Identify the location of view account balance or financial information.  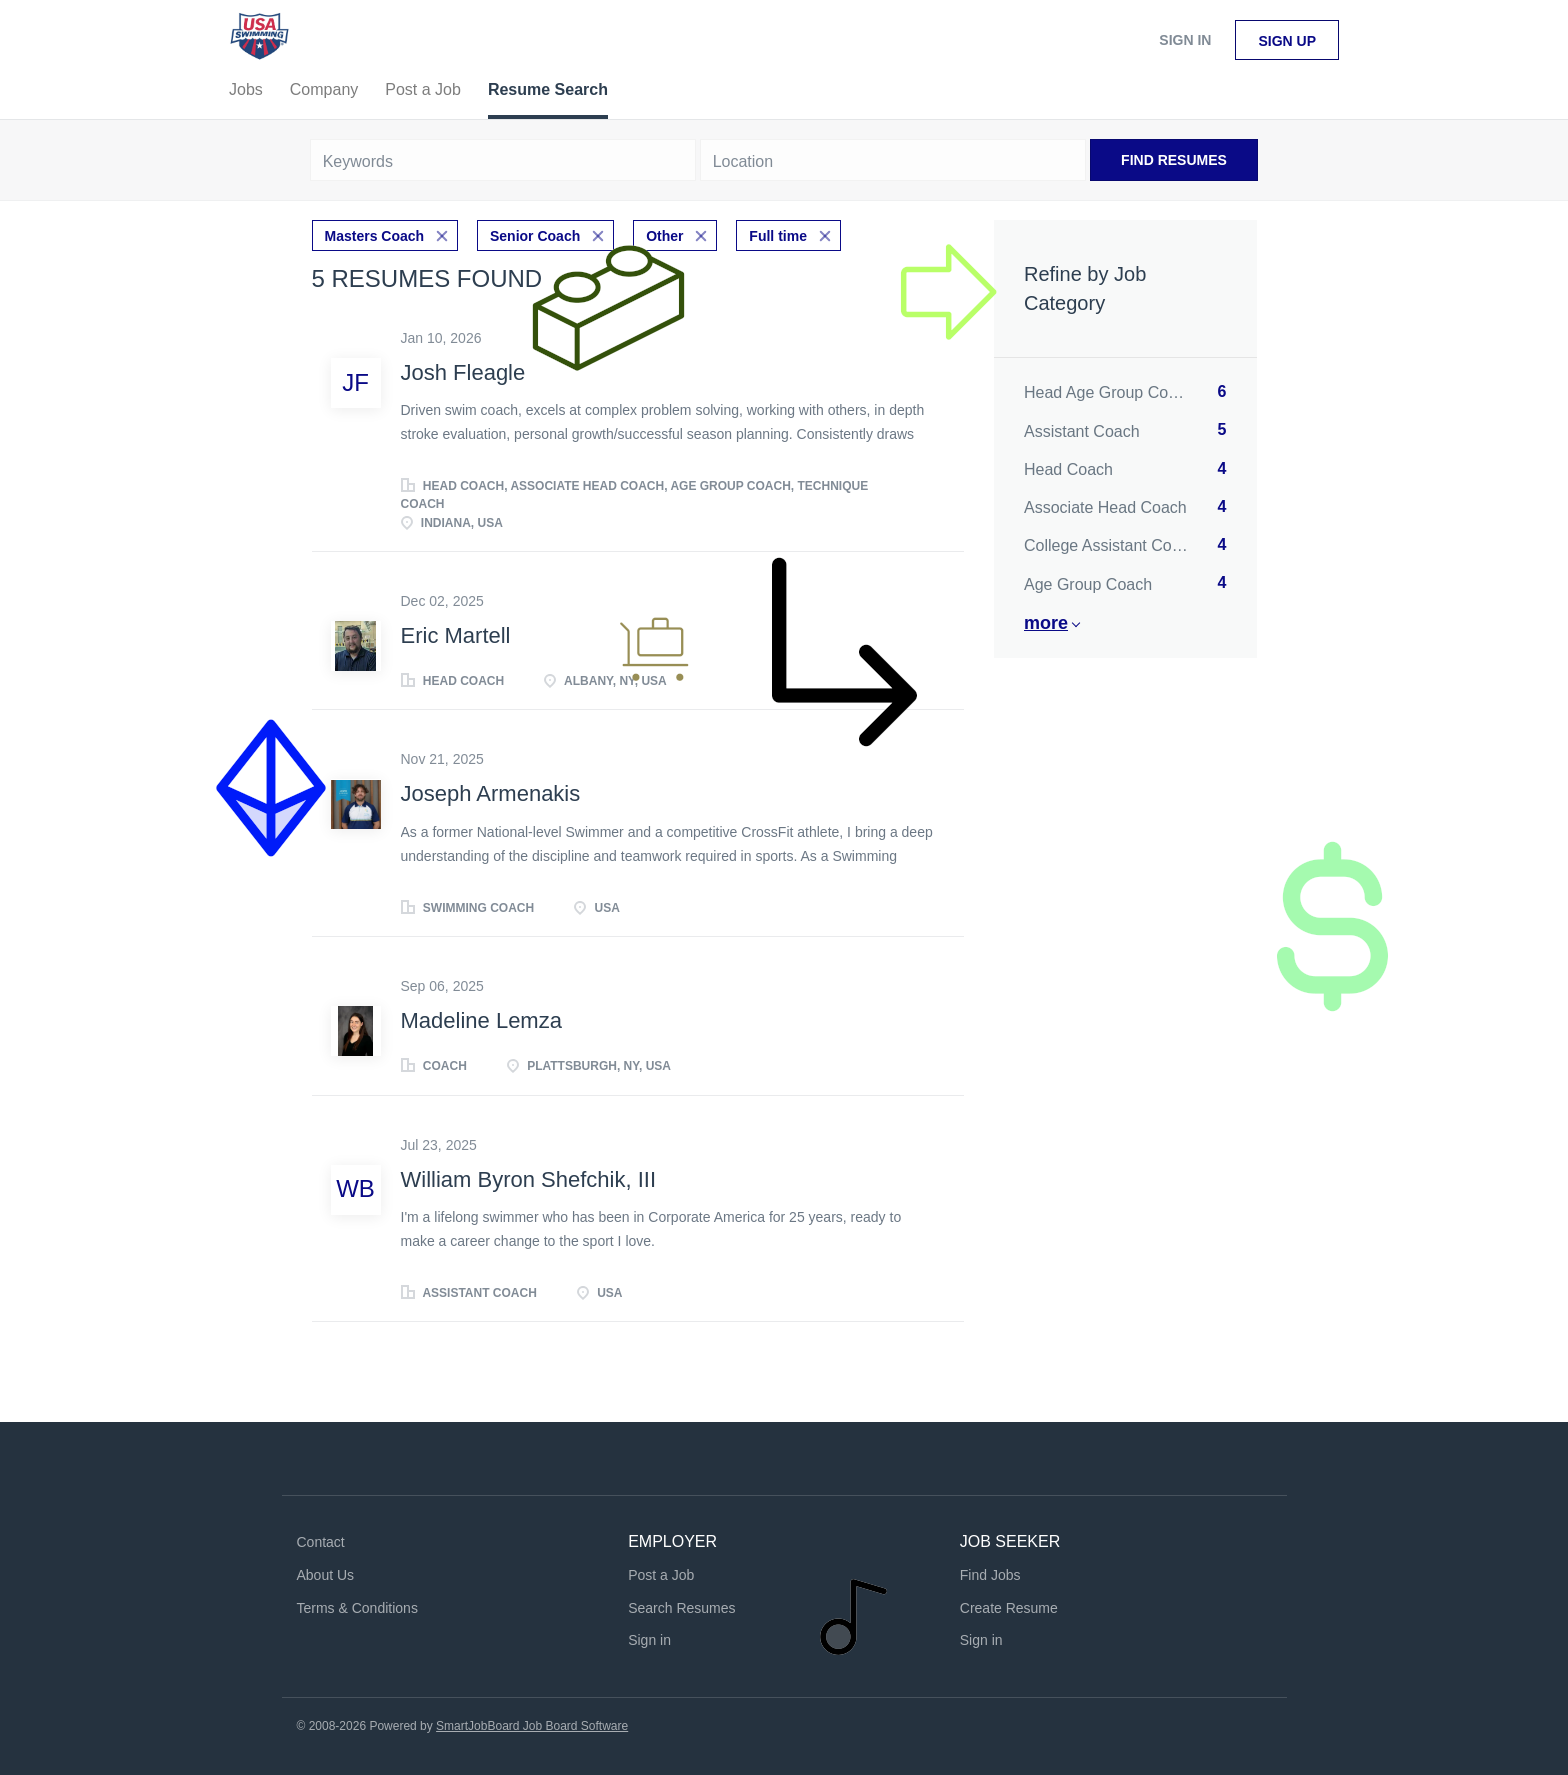
(1332, 926).